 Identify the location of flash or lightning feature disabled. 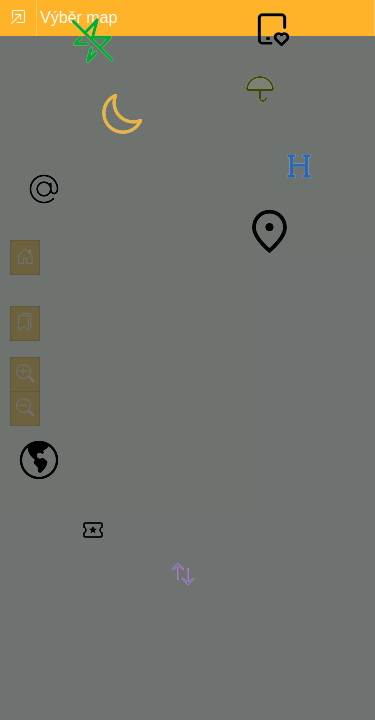
(92, 40).